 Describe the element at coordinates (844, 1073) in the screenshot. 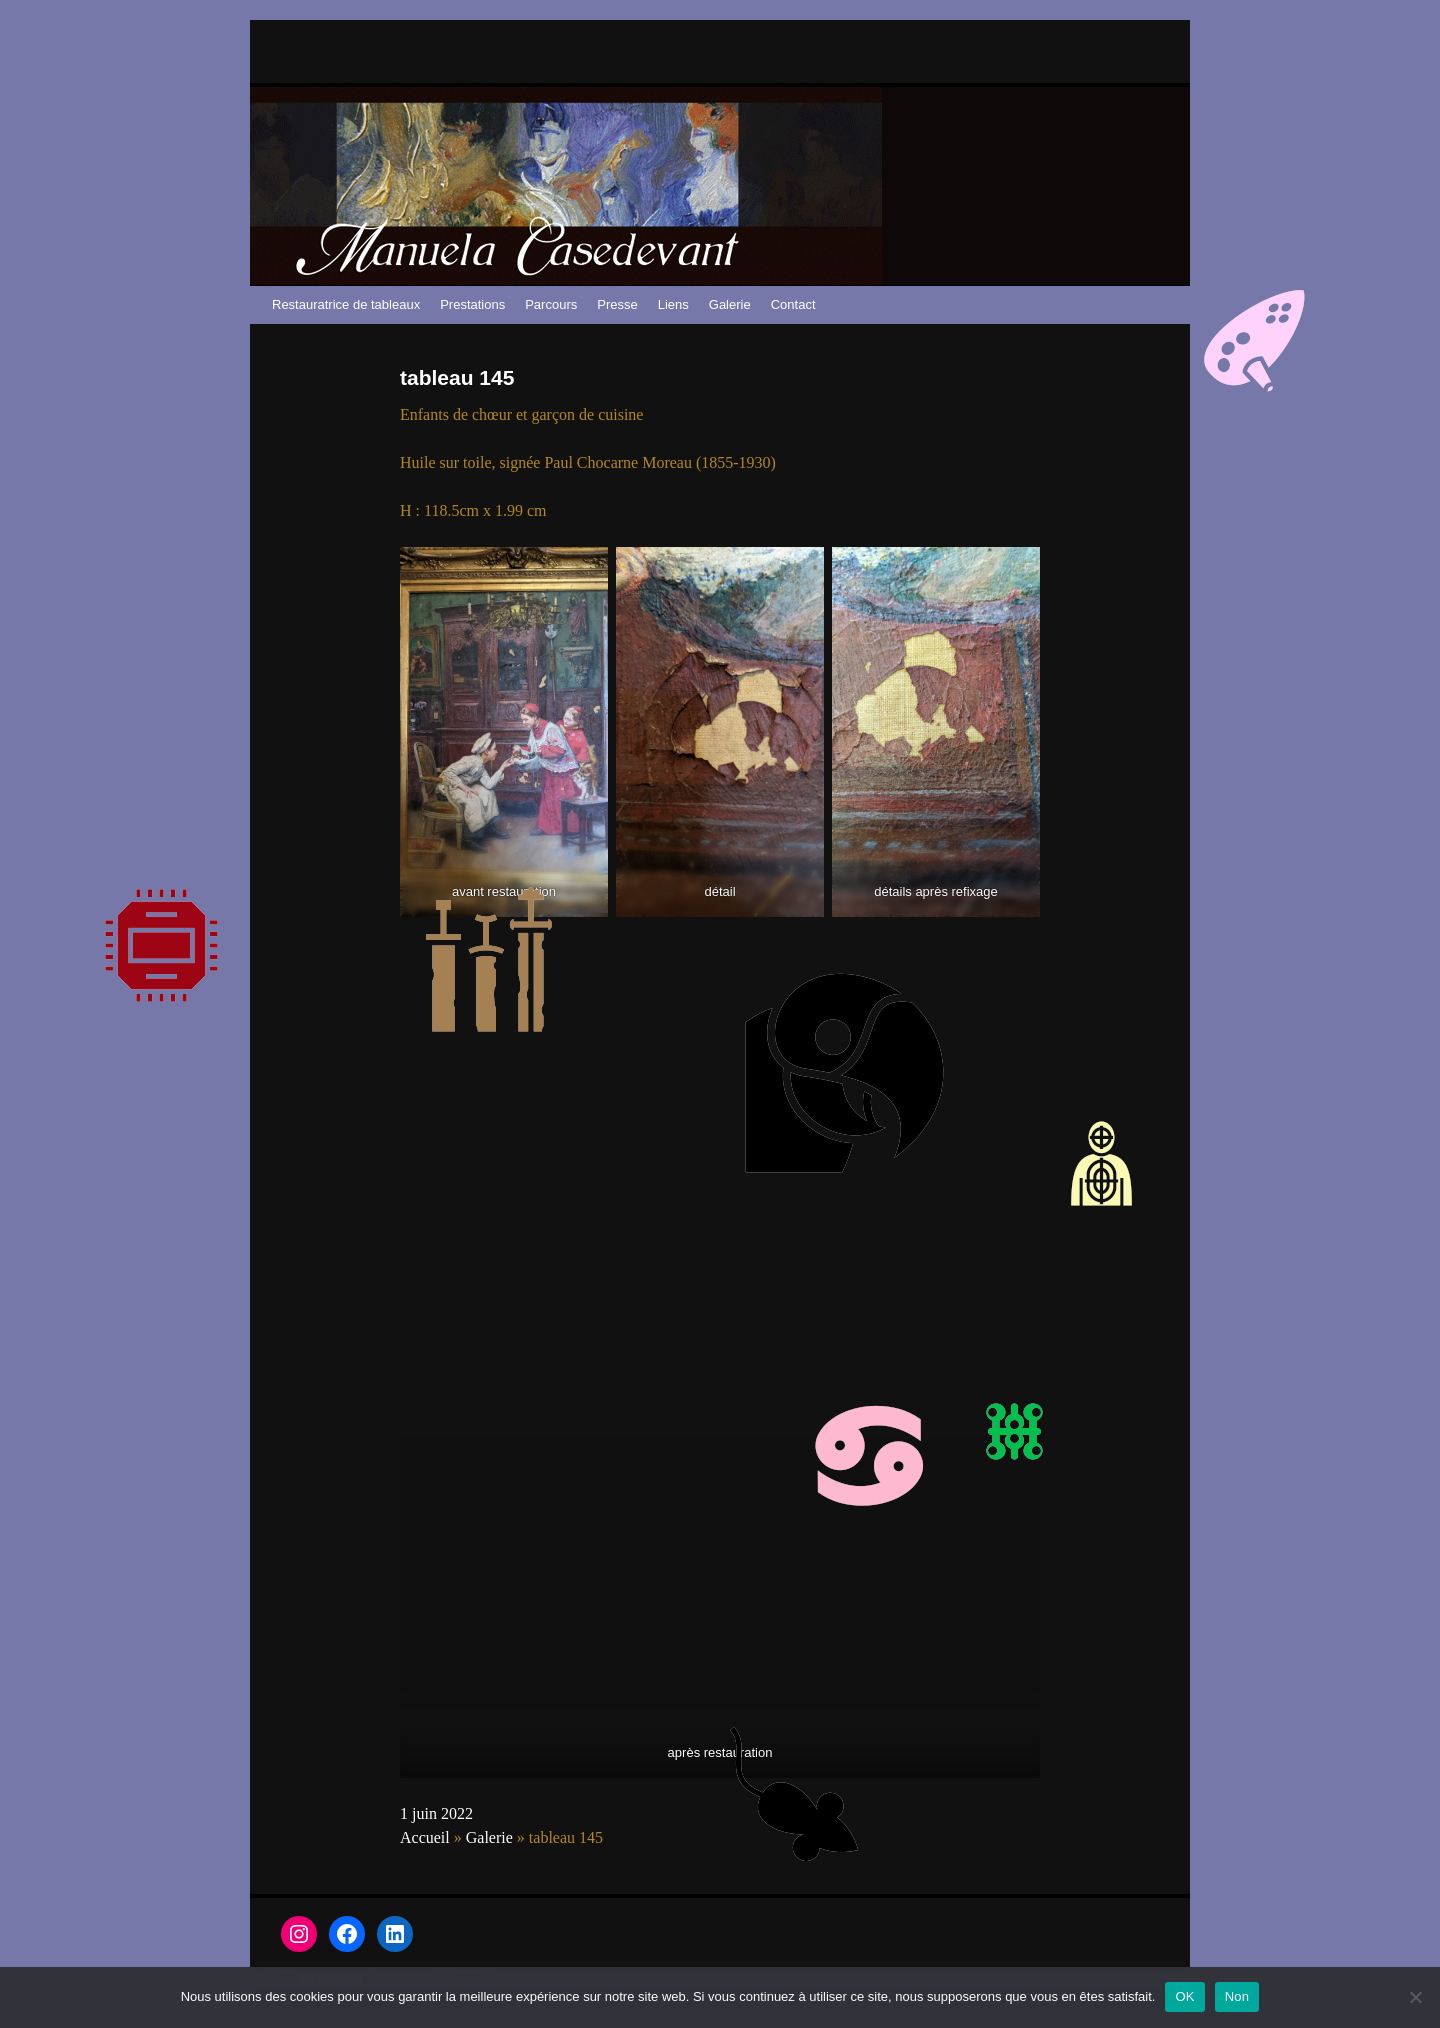

I see `select parrot as your avatar or character` at that location.